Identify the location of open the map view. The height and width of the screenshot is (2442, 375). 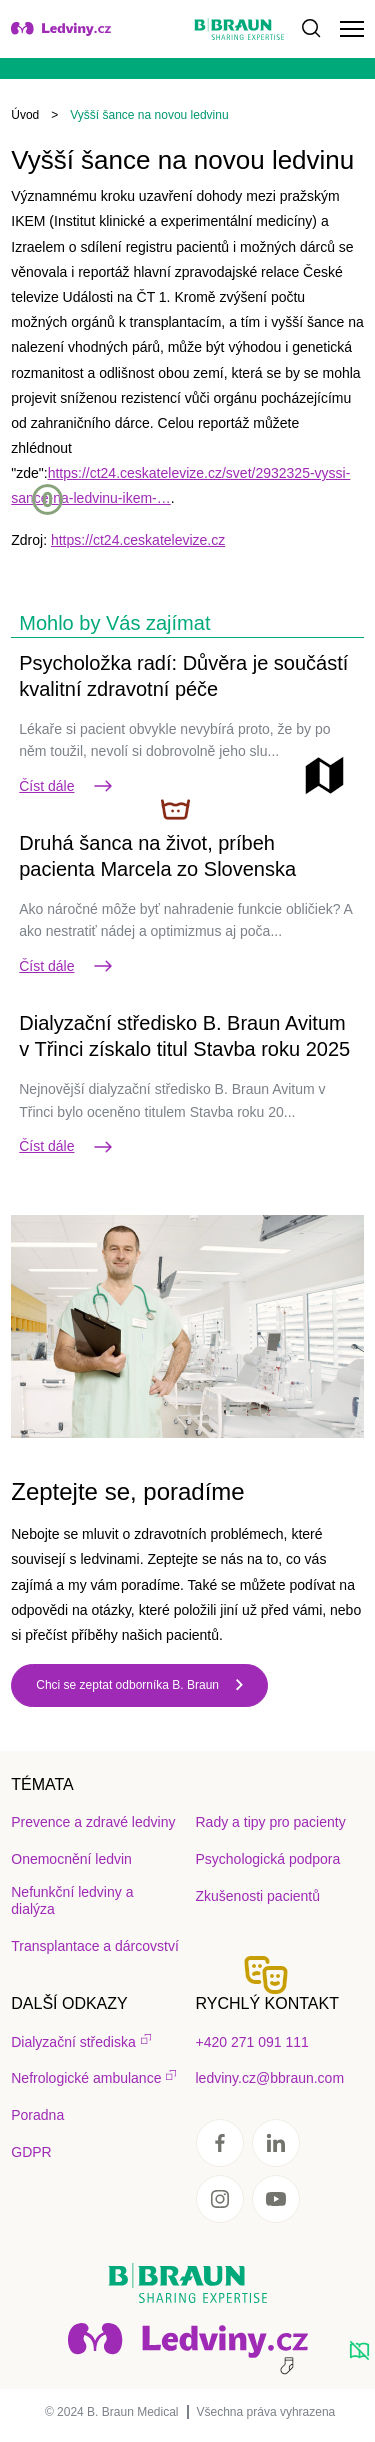
(324, 775).